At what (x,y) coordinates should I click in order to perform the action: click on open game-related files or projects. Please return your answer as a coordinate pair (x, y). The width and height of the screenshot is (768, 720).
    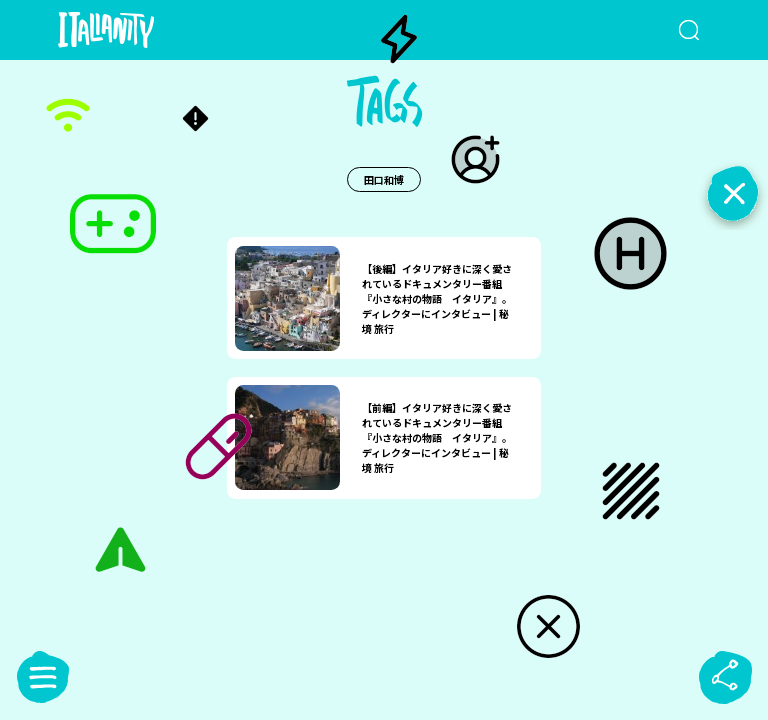
    Looking at the image, I should click on (113, 221).